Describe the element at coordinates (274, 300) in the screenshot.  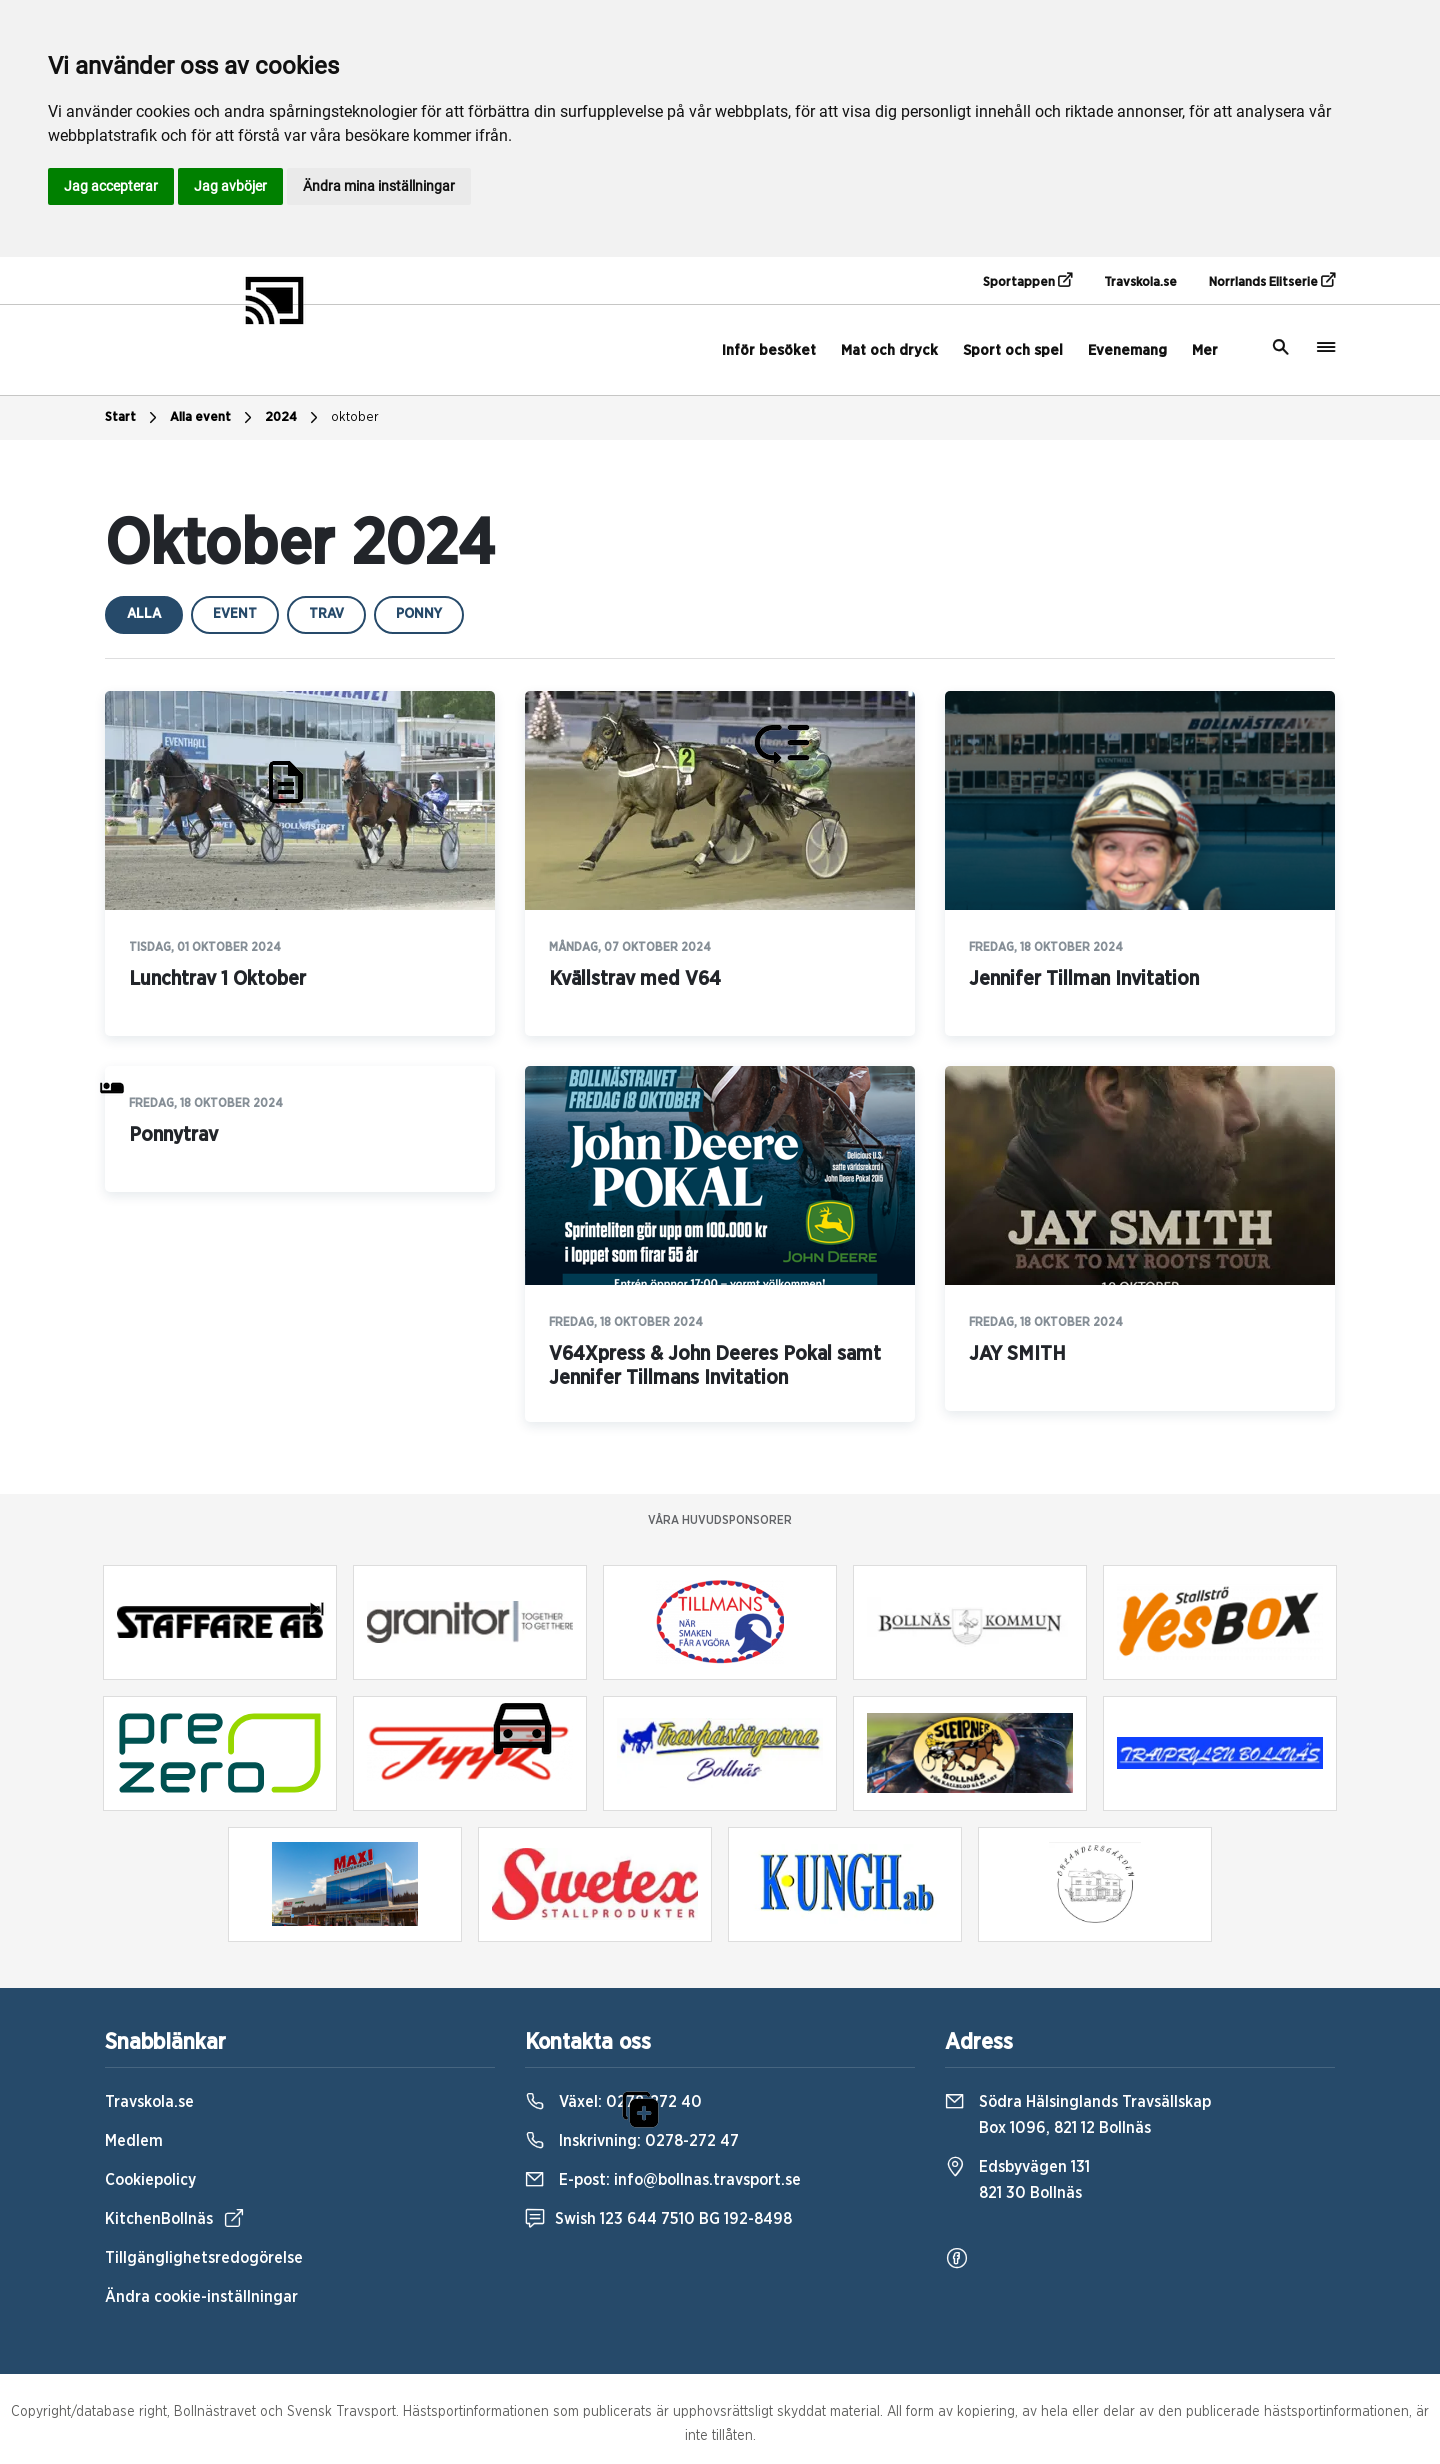
I see `indicates active casting connection to a display` at that location.